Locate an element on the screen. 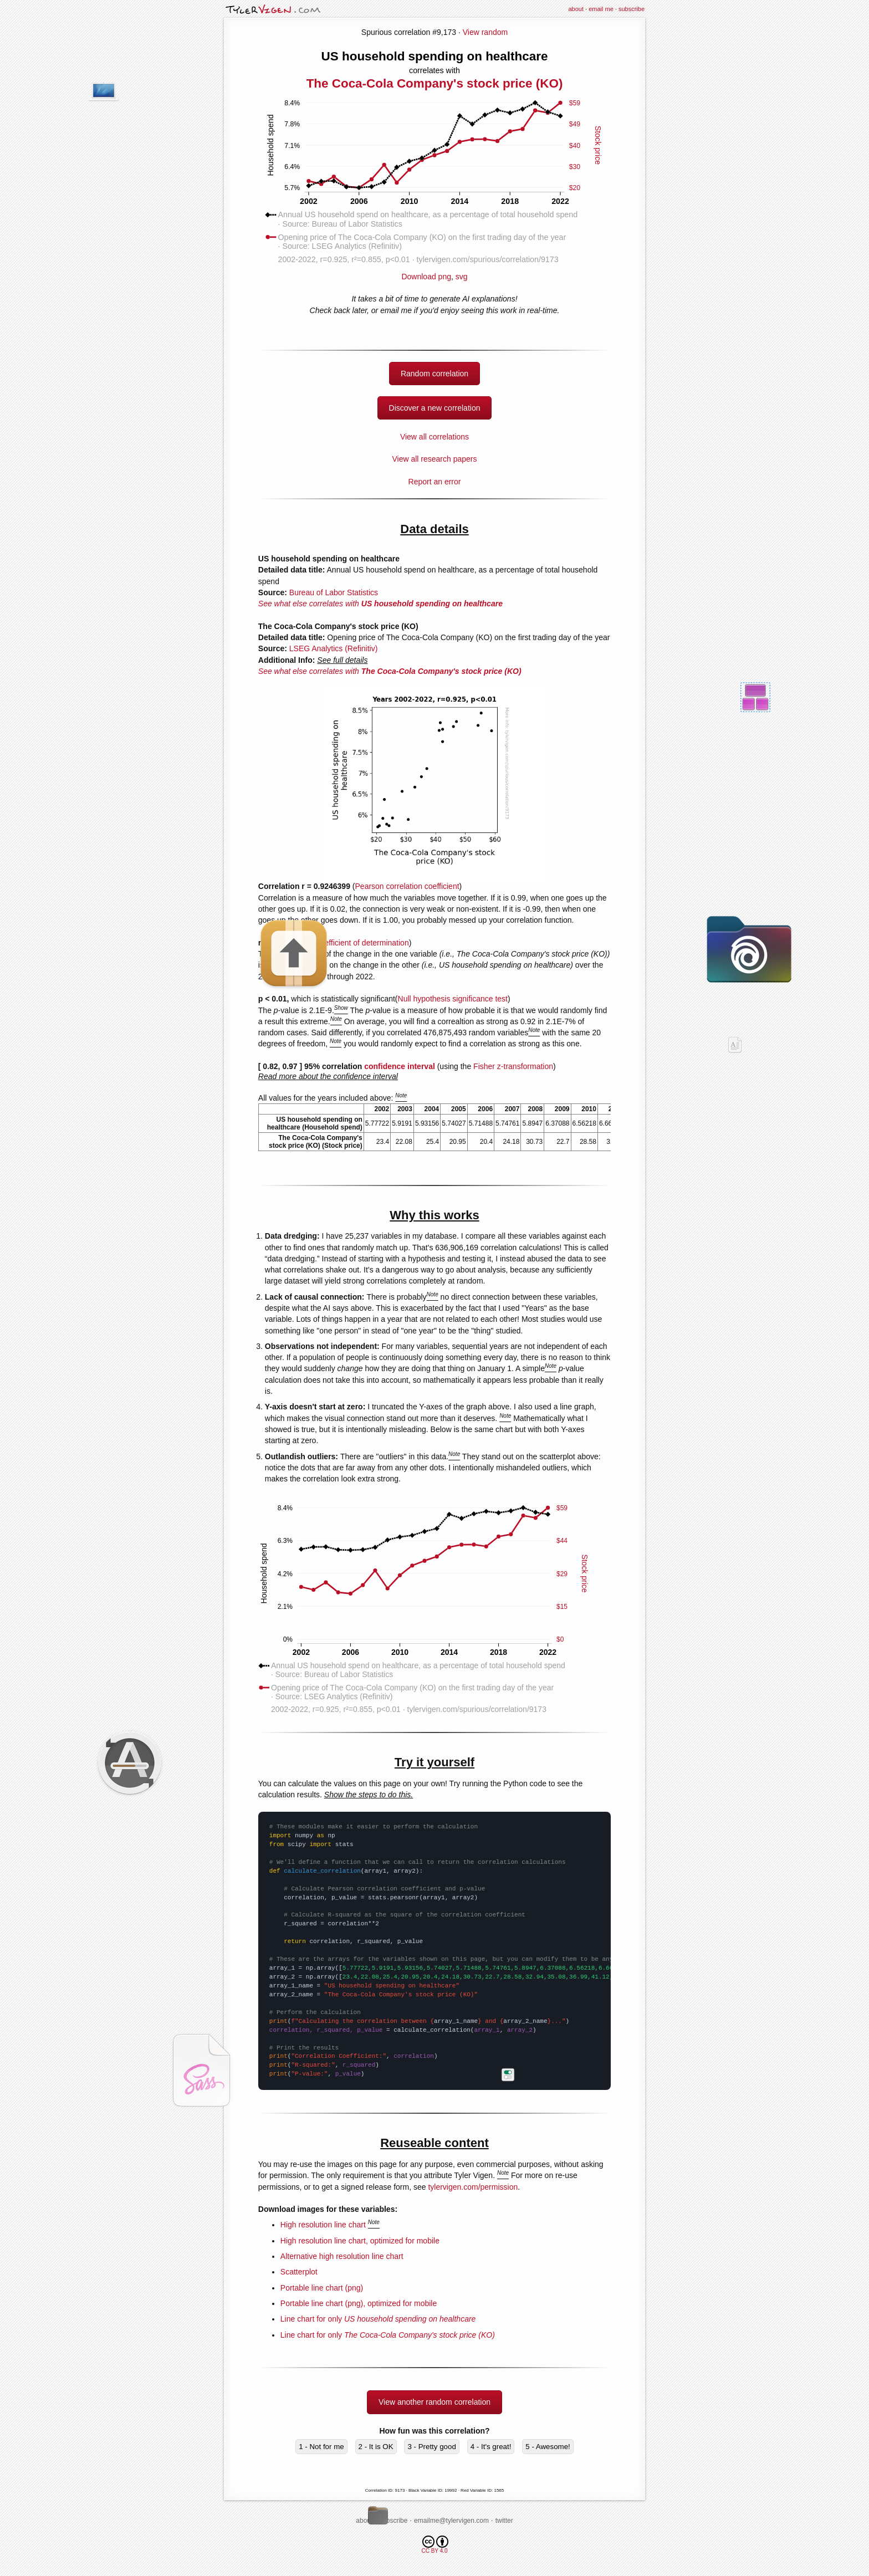 The image size is (869, 2576). open the software updater application is located at coordinates (130, 1763).